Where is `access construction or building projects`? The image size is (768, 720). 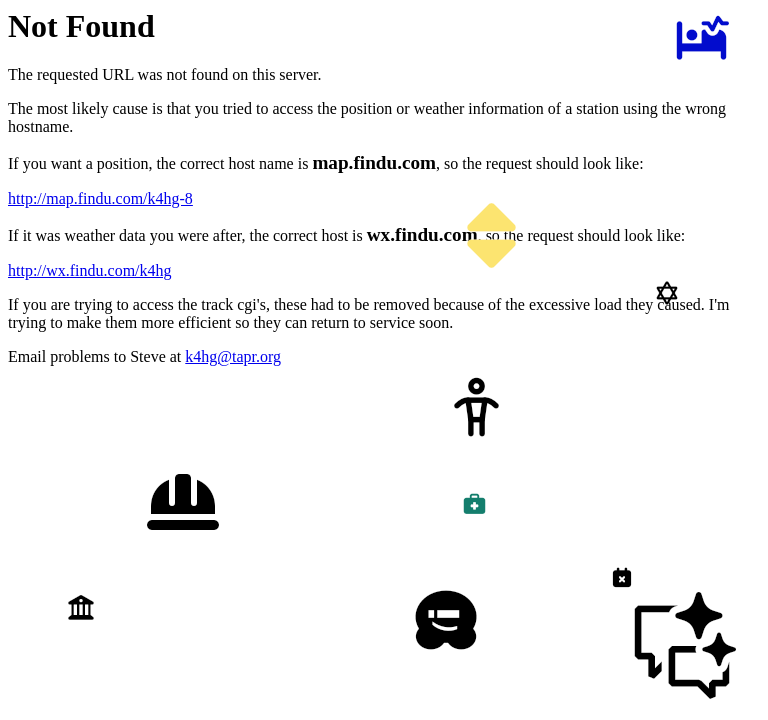 access construction or building projects is located at coordinates (183, 502).